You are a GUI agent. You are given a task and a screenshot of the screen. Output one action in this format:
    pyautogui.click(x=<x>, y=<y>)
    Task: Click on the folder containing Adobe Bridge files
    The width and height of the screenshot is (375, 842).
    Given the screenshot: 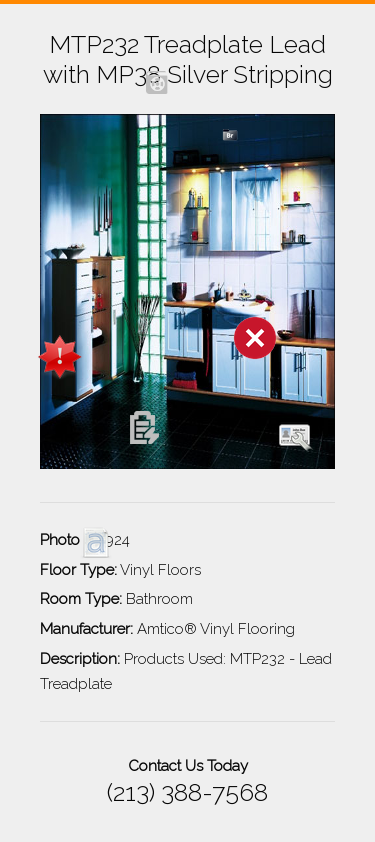 What is the action you would take?
    pyautogui.click(x=230, y=135)
    